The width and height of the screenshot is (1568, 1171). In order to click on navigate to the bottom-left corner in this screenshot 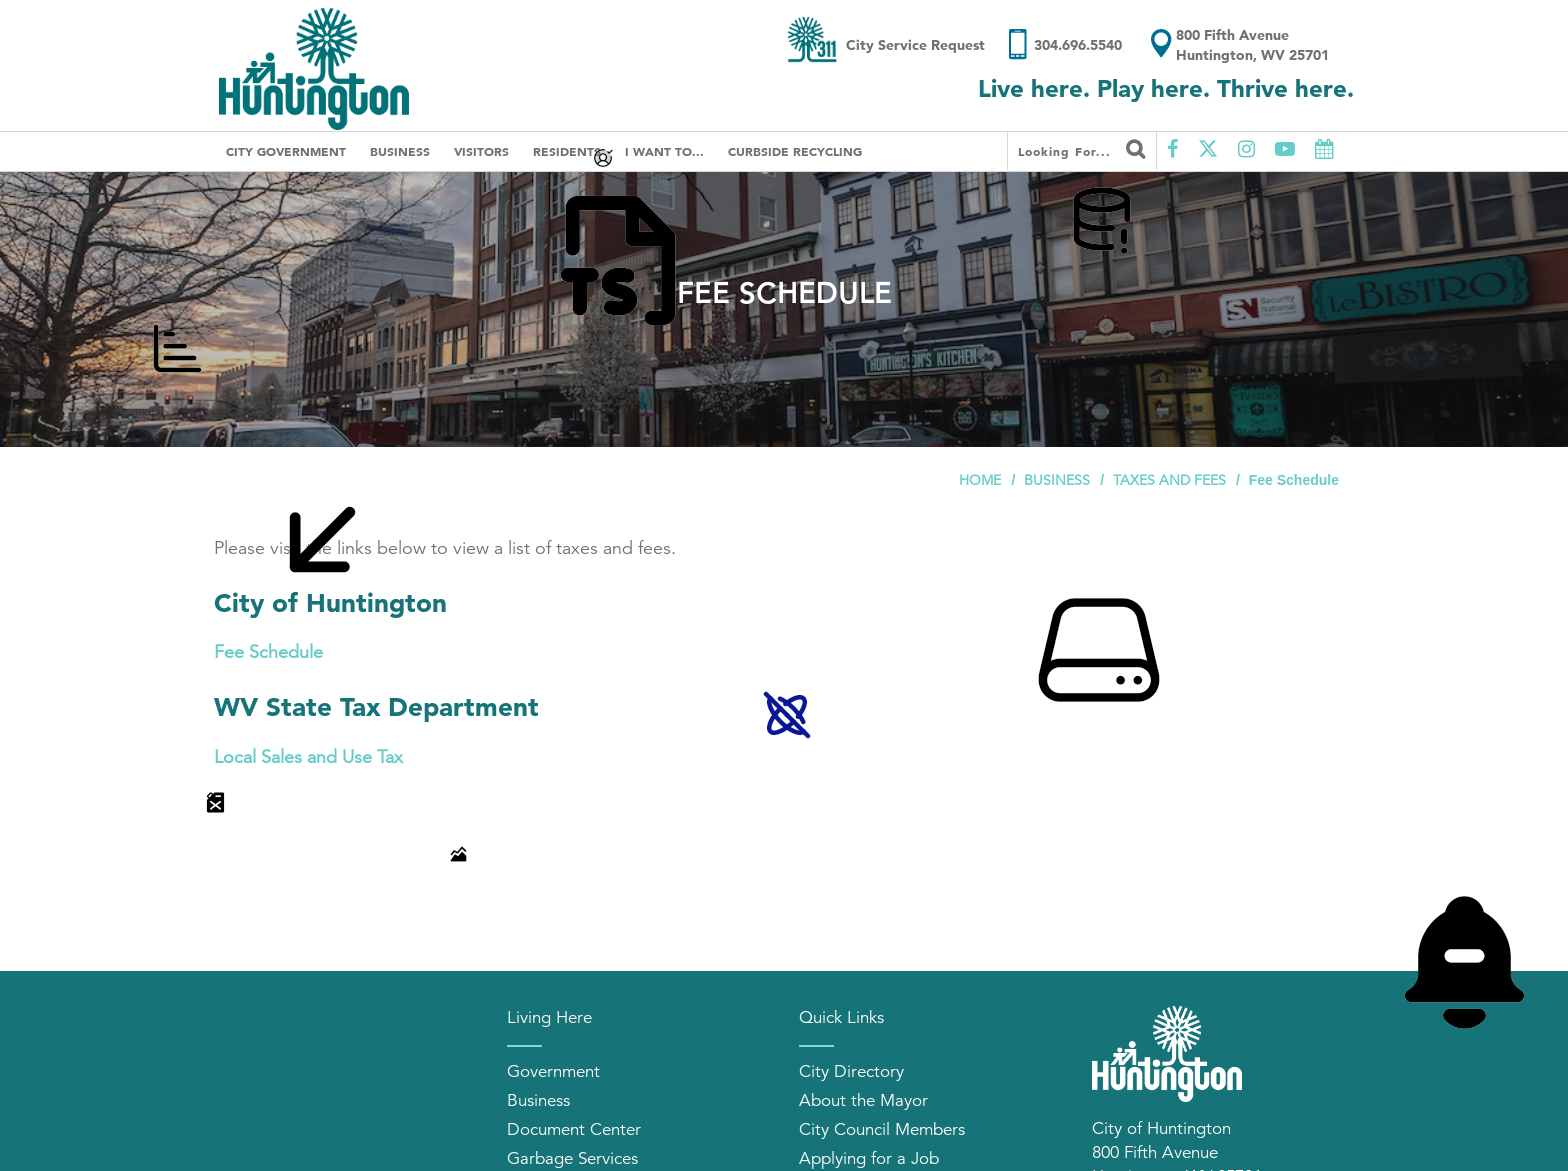, I will do `click(322, 539)`.